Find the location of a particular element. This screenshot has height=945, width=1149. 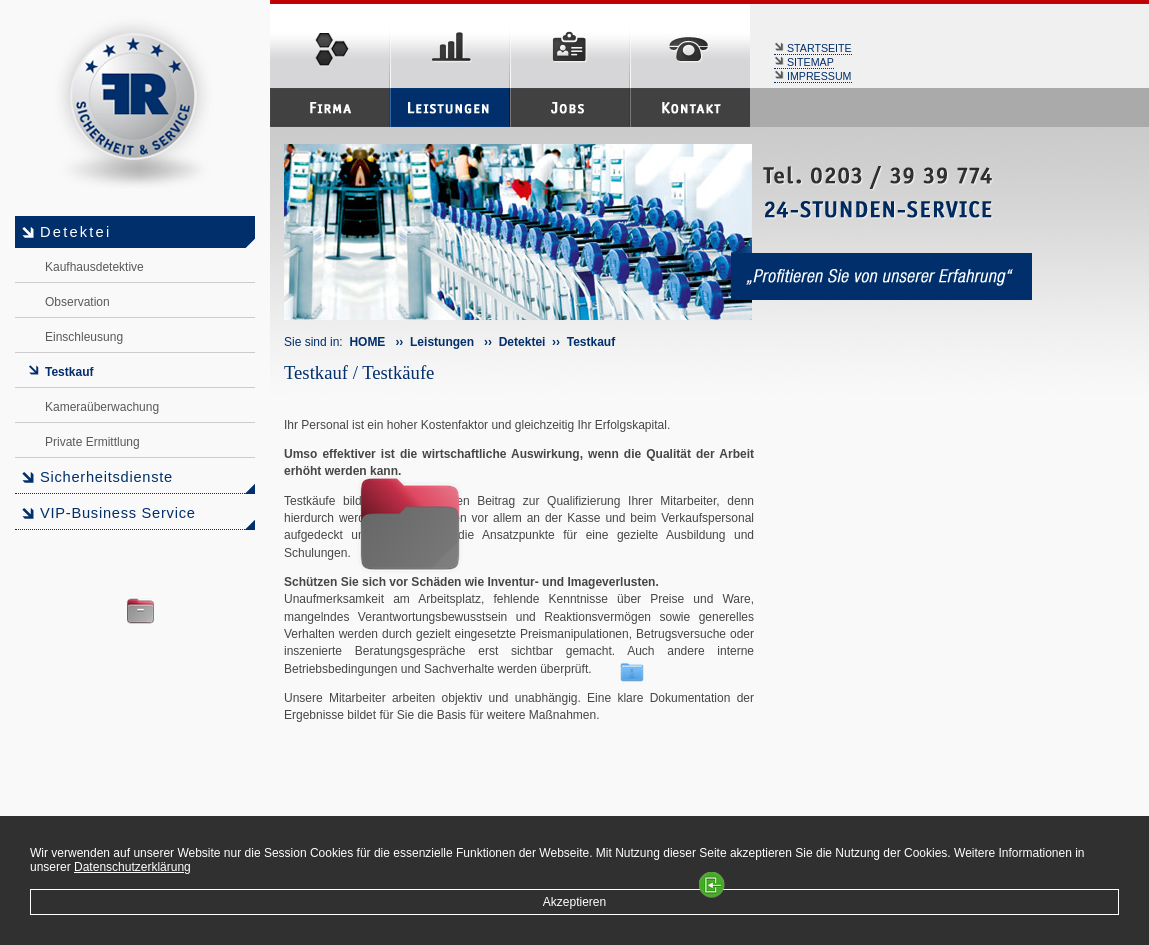

open the nautilus file manager is located at coordinates (140, 610).